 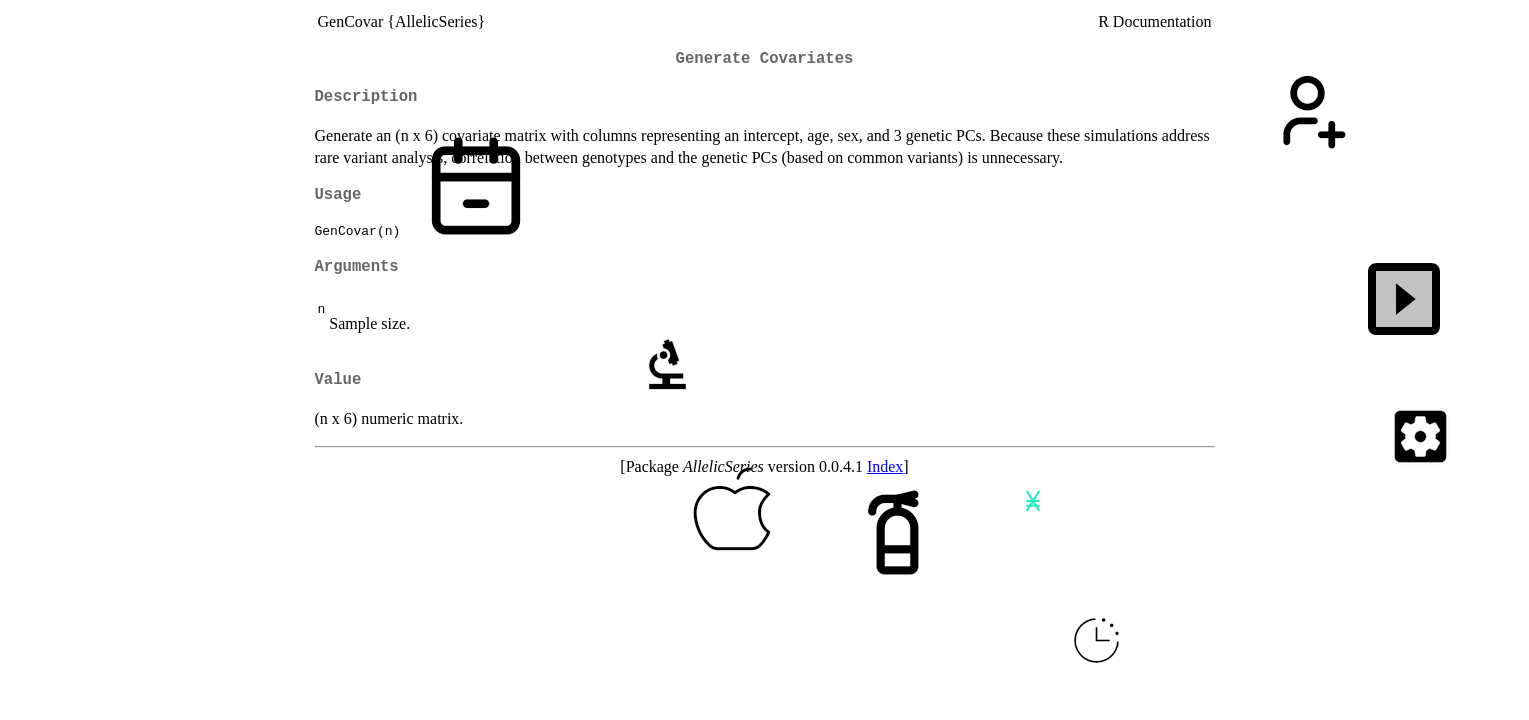 What do you see at coordinates (1033, 501) in the screenshot?
I see `view or select nano cryptocurrency` at bounding box center [1033, 501].